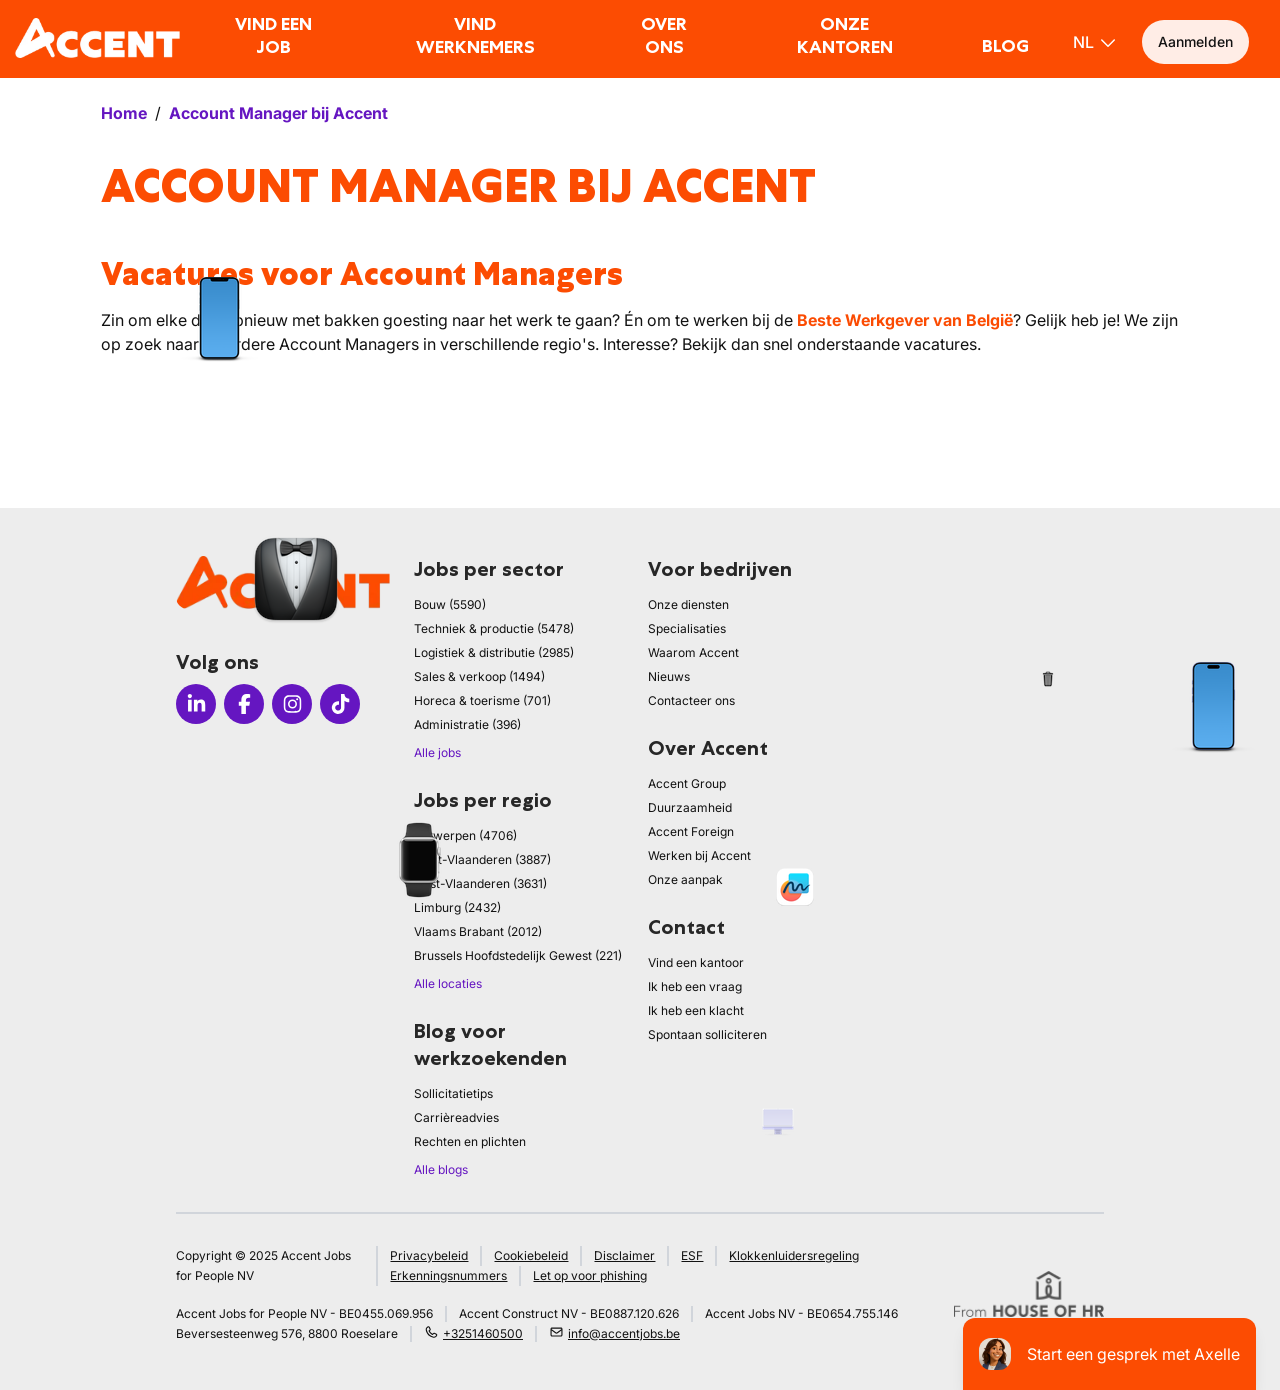 This screenshot has height=1390, width=1280. What do you see at coordinates (419, 860) in the screenshot?
I see `apple watch device icon` at bounding box center [419, 860].